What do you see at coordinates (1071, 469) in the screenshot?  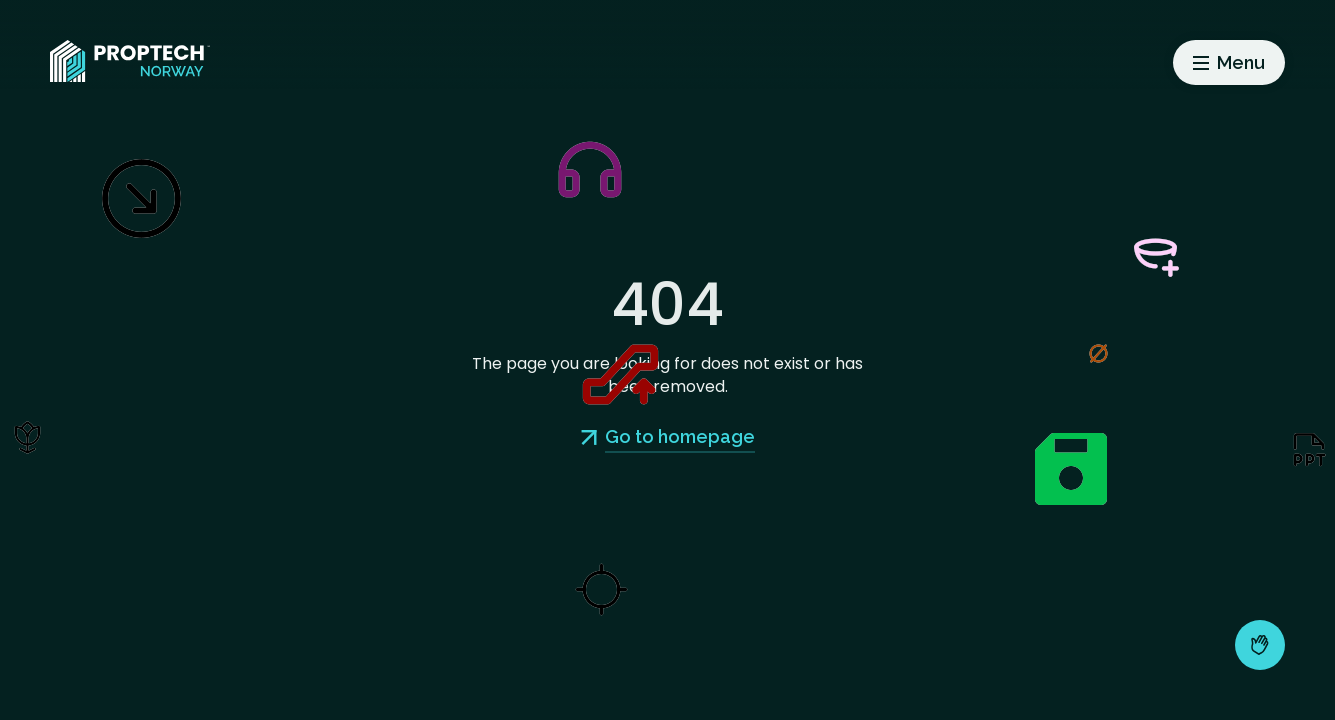 I see `save current file or document` at bounding box center [1071, 469].